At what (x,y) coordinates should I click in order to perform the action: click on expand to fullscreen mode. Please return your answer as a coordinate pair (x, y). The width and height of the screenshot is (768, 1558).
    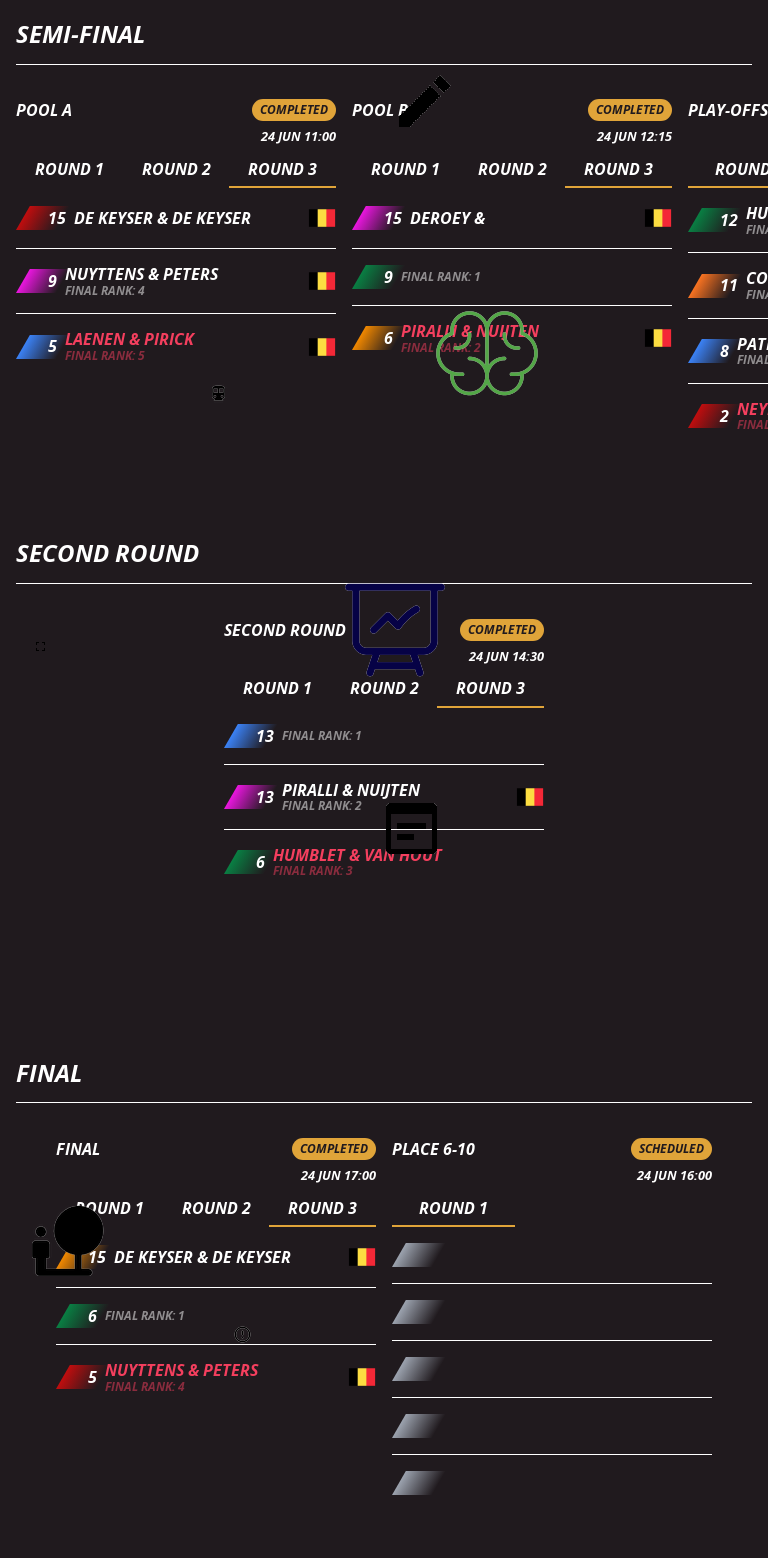
    Looking at the image, I should click on (40, 646).